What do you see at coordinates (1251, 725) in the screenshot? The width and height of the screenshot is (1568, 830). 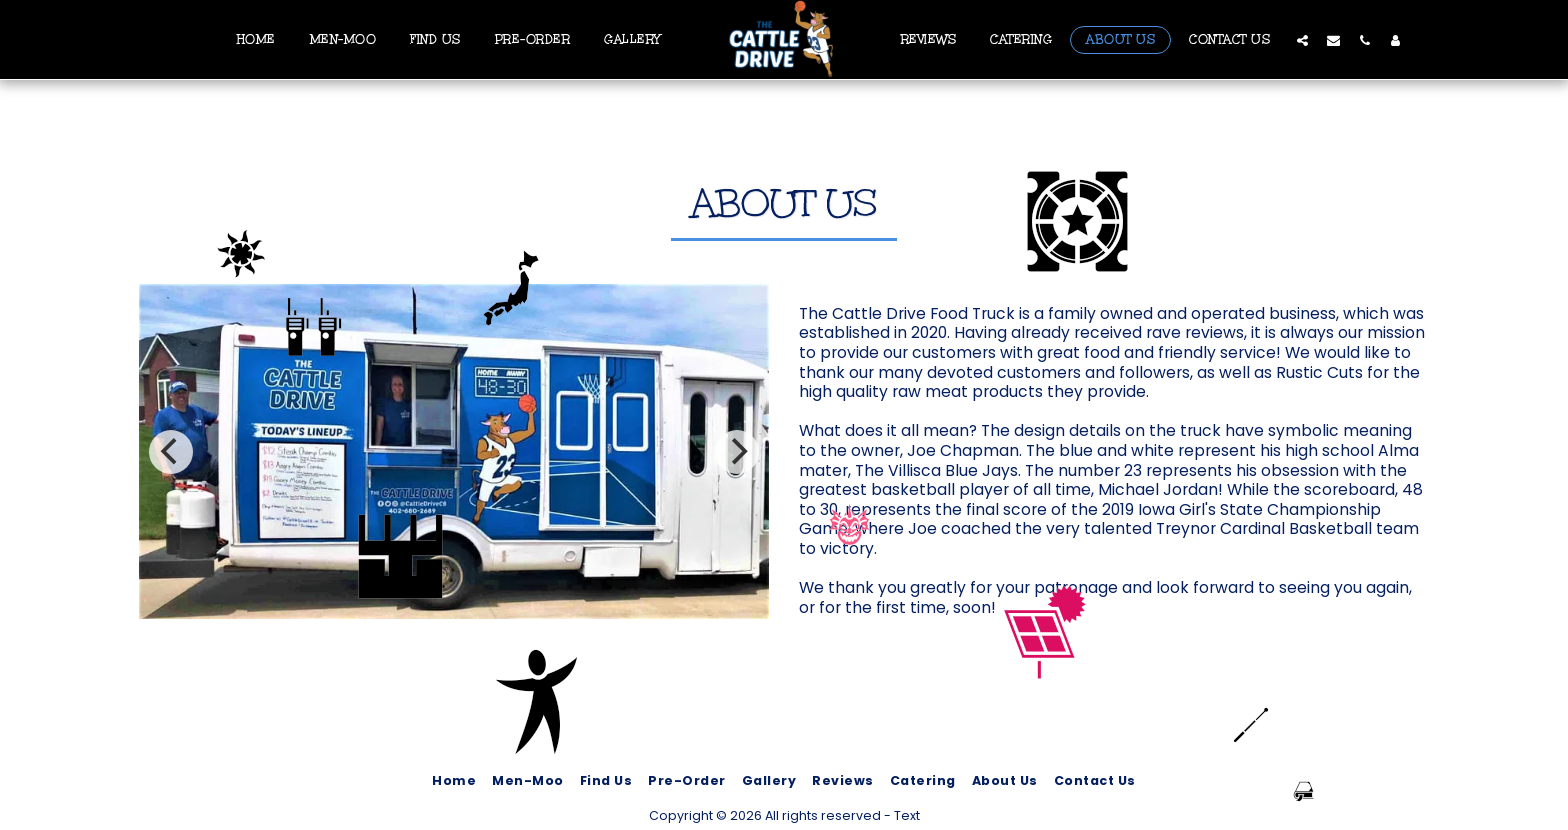 I see `equip melee weapon in game inventory` at bounding box center [1251, 725].